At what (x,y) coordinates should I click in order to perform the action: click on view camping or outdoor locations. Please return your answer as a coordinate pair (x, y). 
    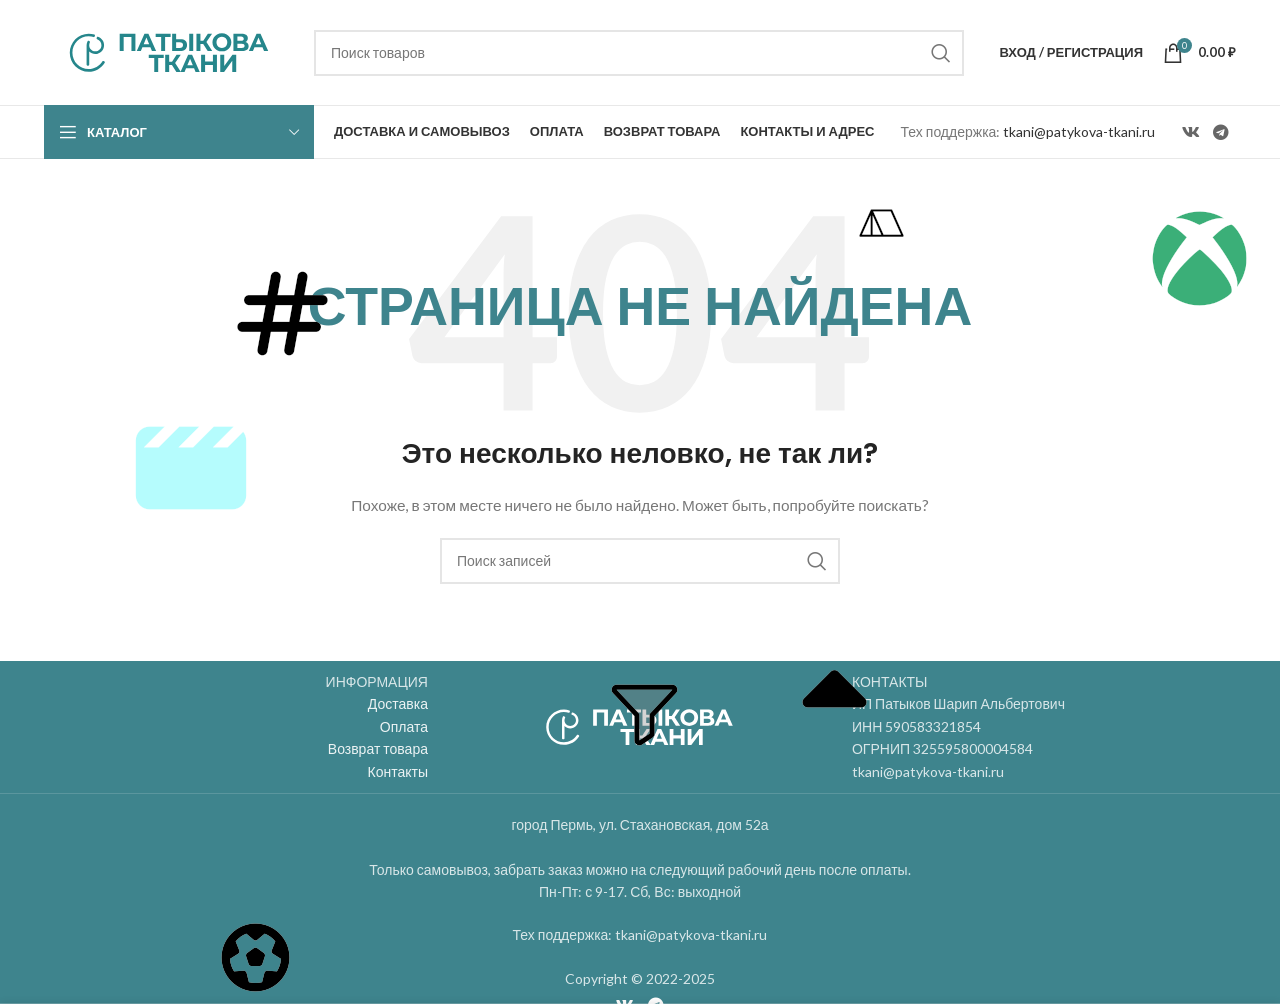
    Looking at the image, I should click on (881, 224).